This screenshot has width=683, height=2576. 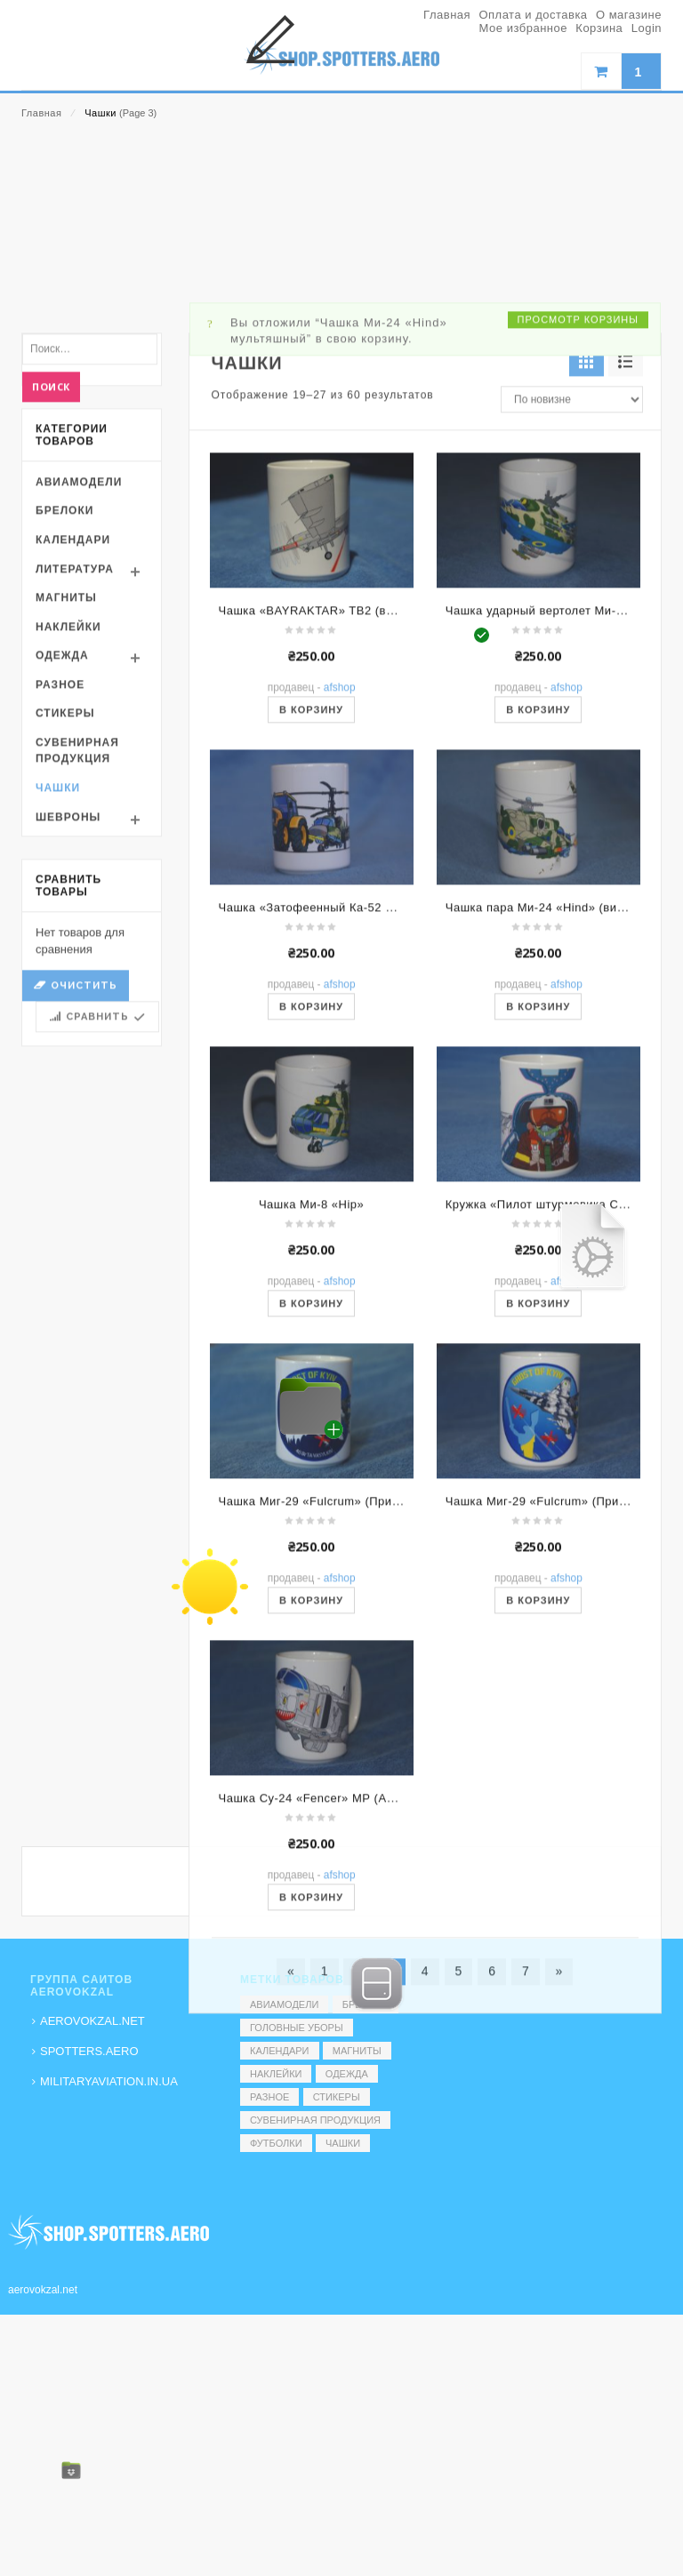 What do you see at coordinates (376, 1984) in the screenshot?
I see `access scanner device preferences` at bounding box center [376, 1984].